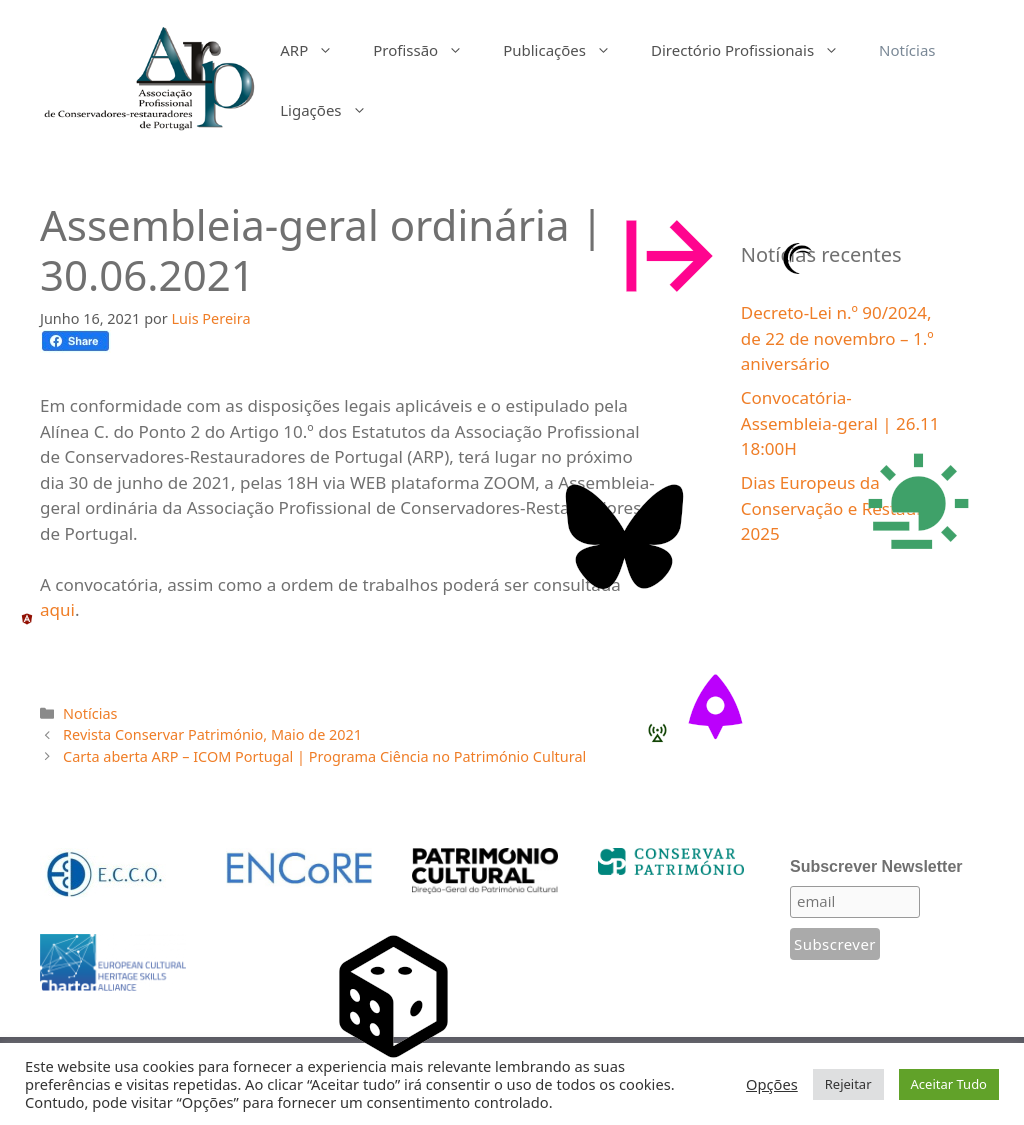 The width and height of the screenshot is (1024, 1125). Describe the element at coordinates (667, 256) in the screenshot. I see `expand panel to the right` at that location.